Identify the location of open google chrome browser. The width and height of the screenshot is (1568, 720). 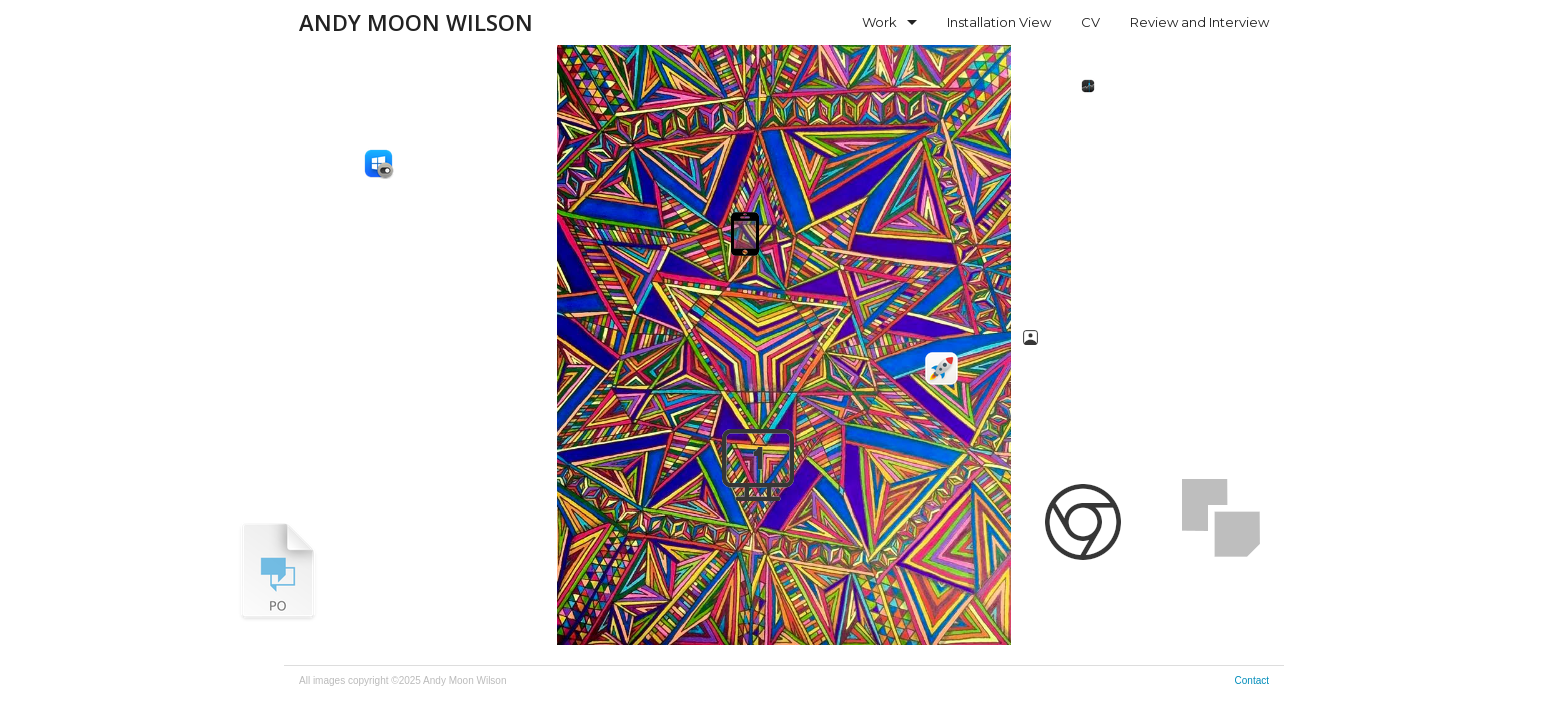
(1083, 522).